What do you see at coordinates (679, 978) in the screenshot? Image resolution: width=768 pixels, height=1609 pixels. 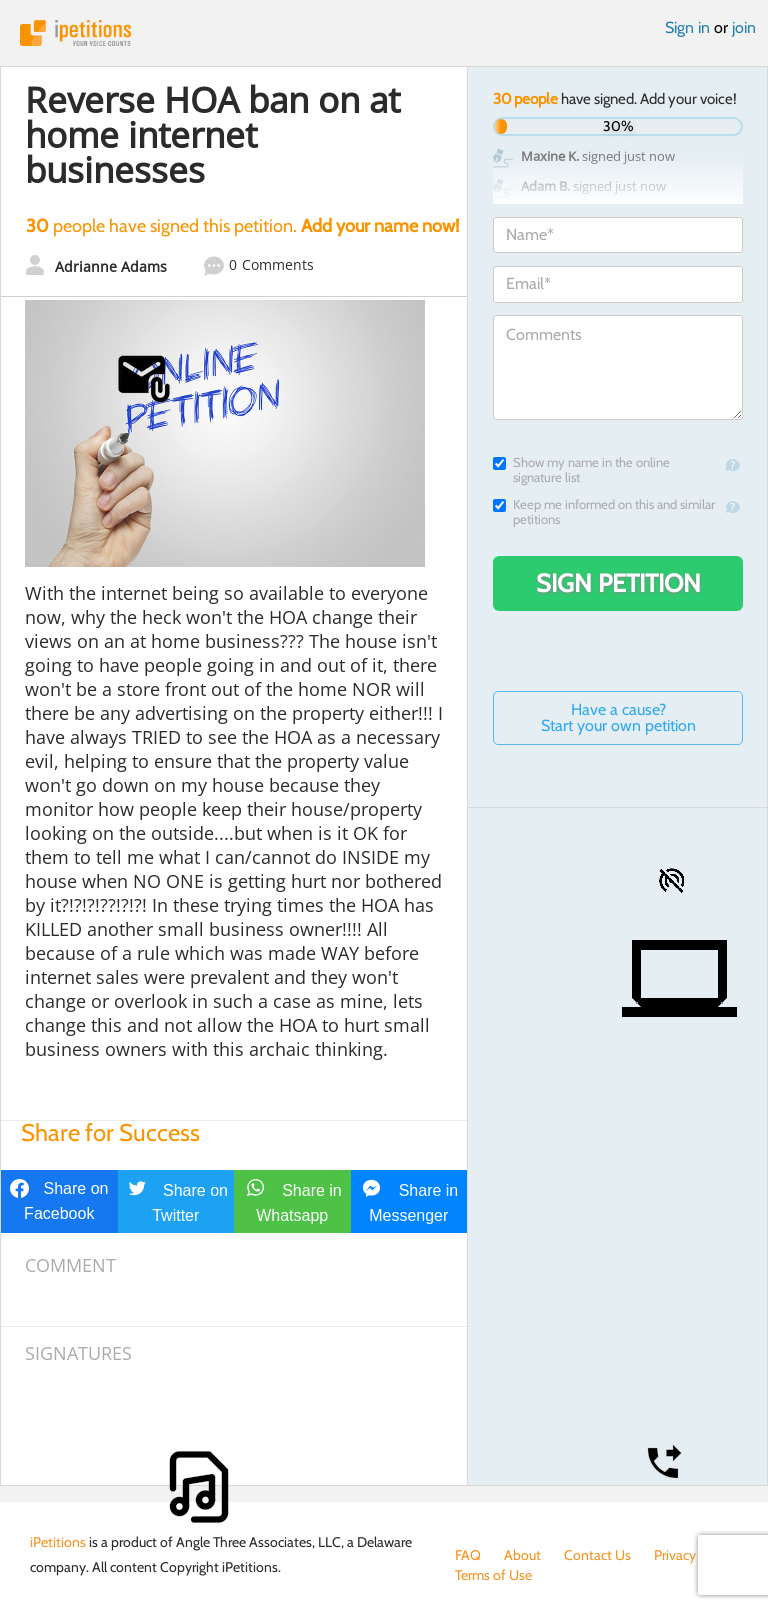 I see `access laptop or computer settings` at bounding box center [679, 978].